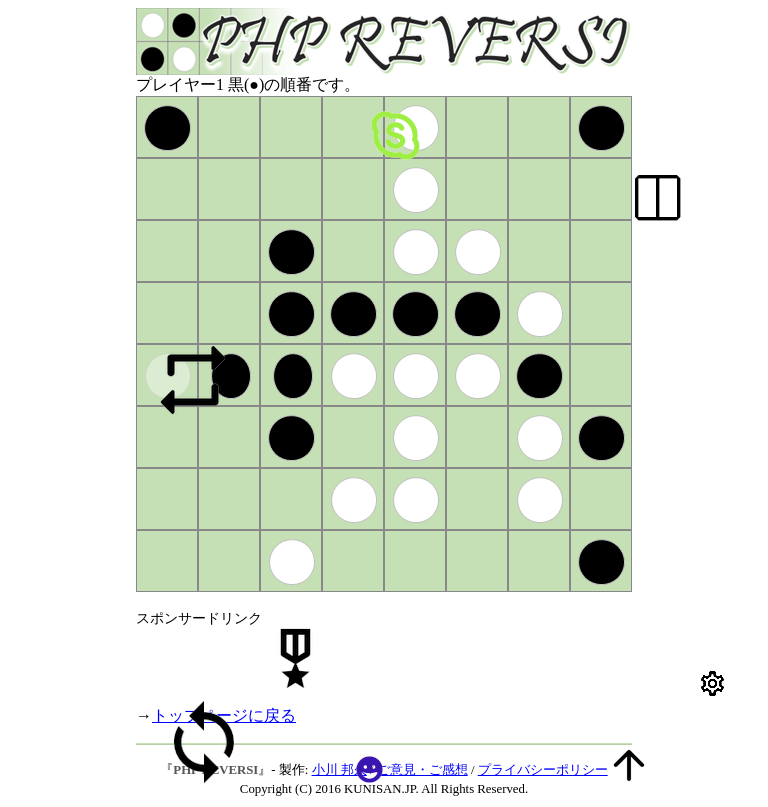  What do you see at coordinates (656, 196) in the screenshot?
I see `split editor view horizontally` at bounding box center [656, 196].